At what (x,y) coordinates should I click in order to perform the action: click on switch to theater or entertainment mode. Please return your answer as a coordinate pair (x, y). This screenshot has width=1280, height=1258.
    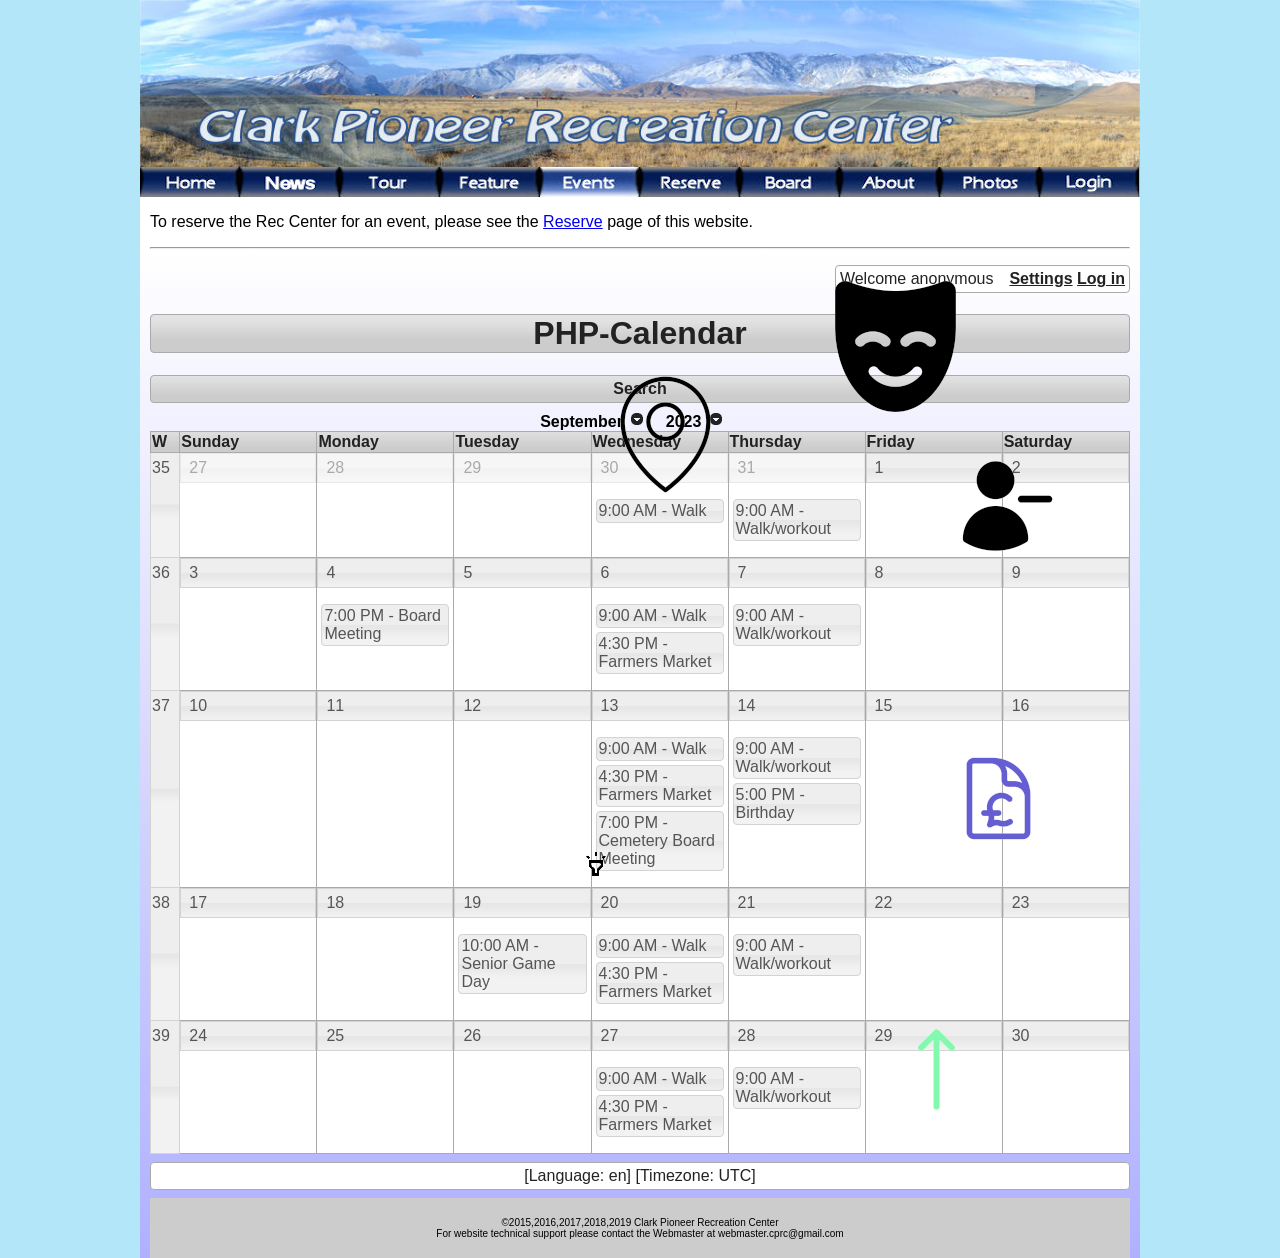
    Looking at the image, I should click on (895, 341).